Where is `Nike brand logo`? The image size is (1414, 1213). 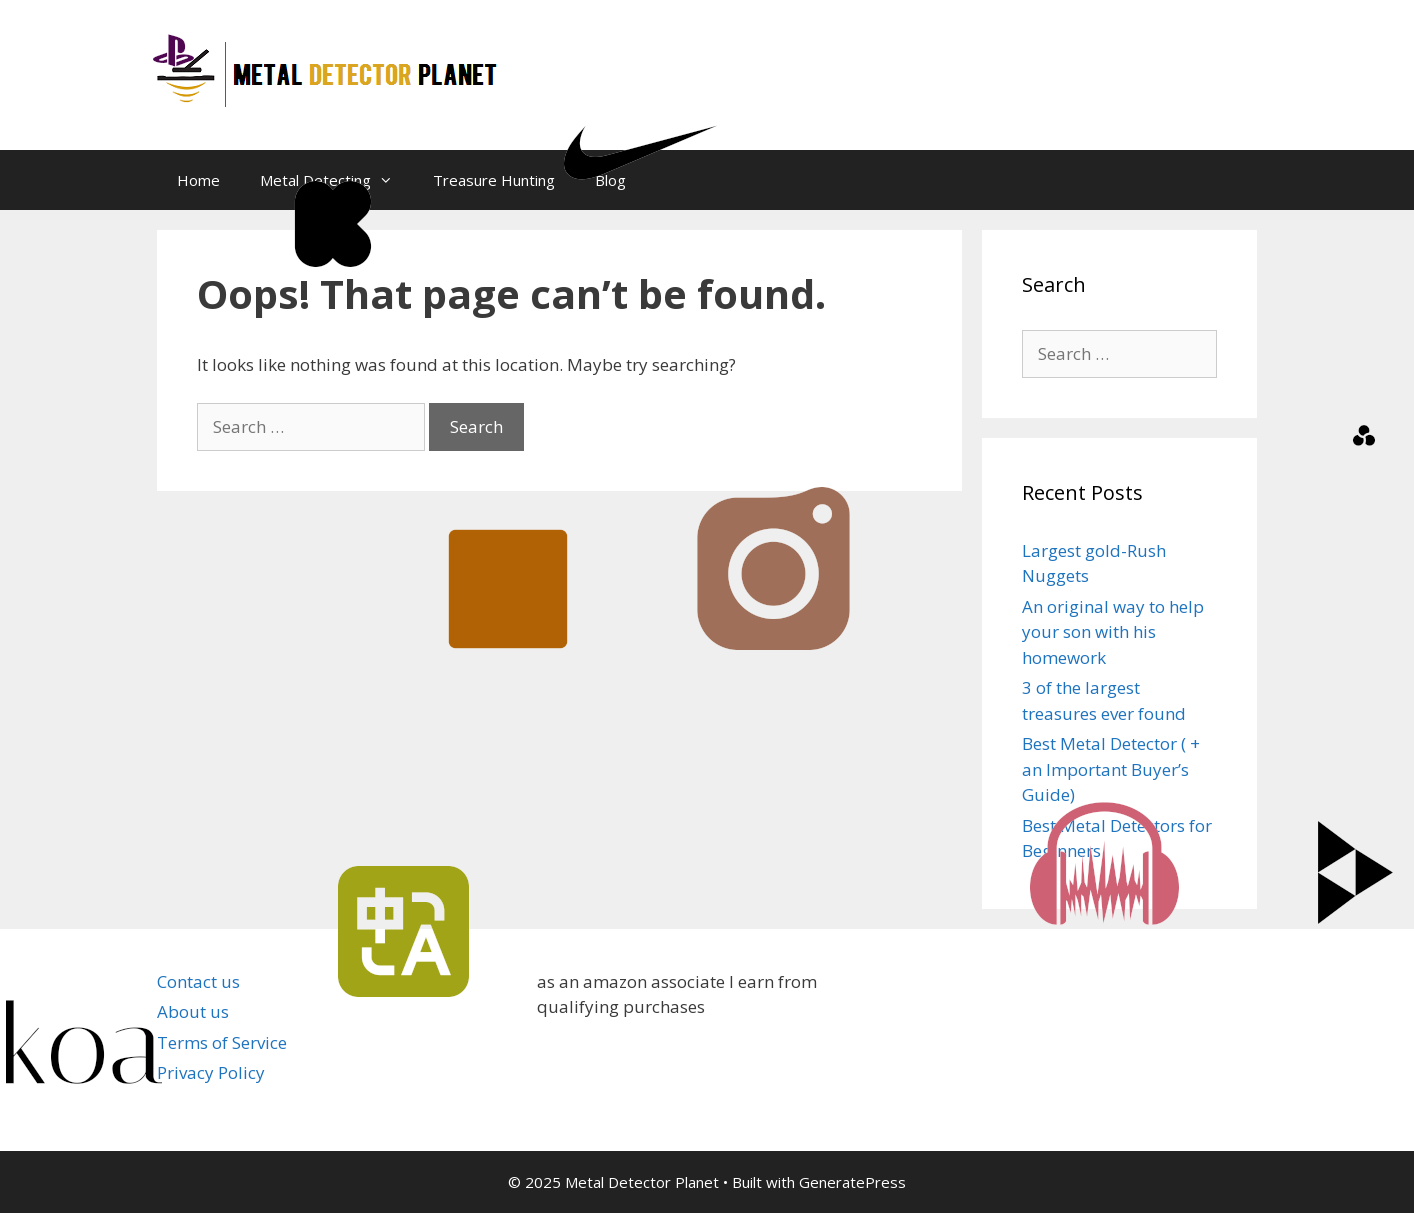
Nike brand logo is located at coordinates (640, 152).